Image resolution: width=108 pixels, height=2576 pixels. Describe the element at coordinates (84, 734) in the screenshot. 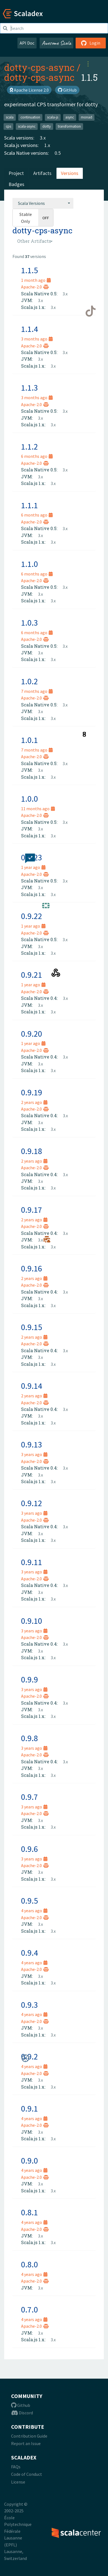

I see `open the Eight Sleep app` at that location.